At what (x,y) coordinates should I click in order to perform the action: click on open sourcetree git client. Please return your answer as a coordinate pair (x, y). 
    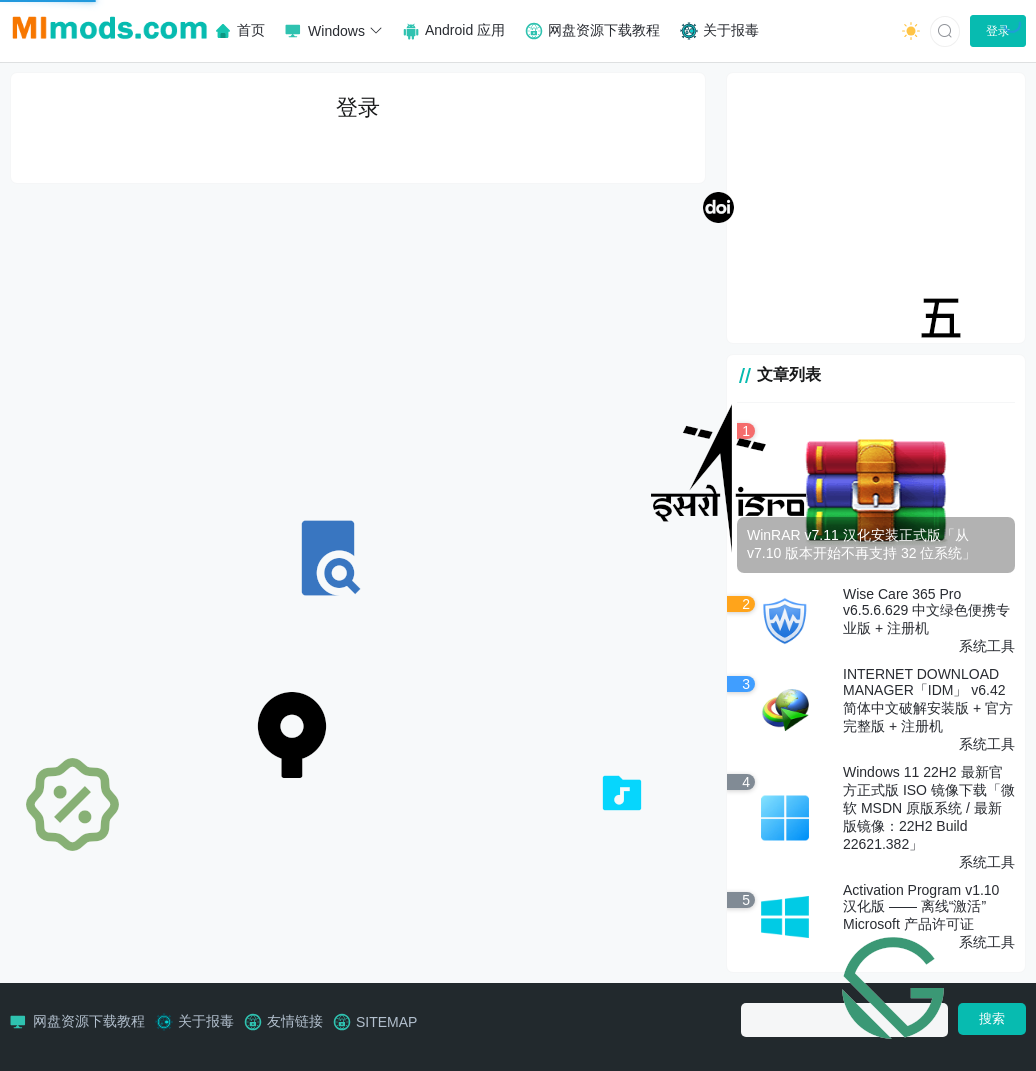
    Looking at the image, I should click on (292, 735).